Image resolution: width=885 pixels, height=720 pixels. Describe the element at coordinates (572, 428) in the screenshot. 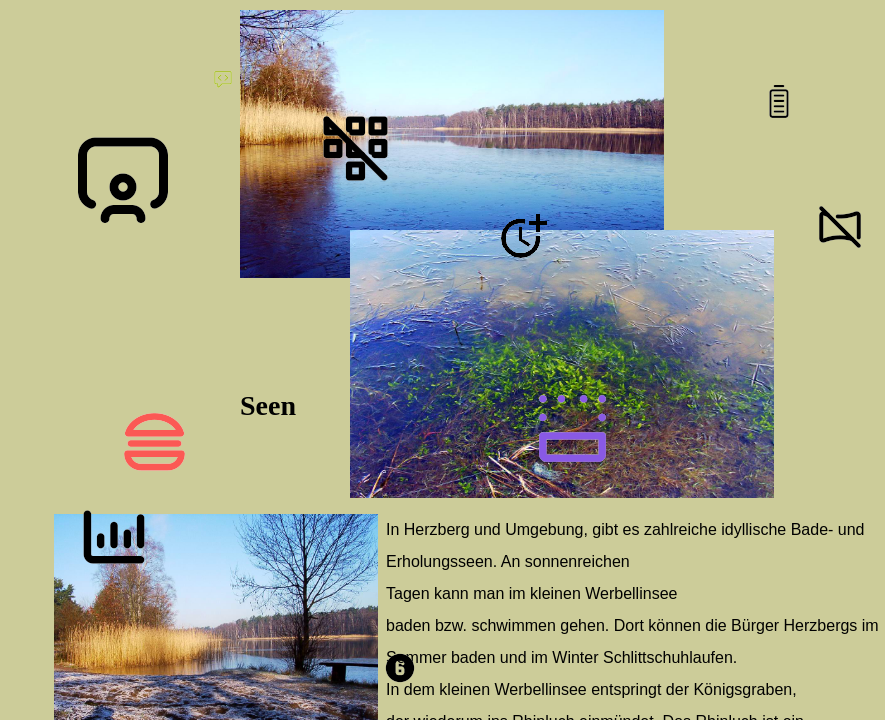

I see `align content to bottom of container` at that location.